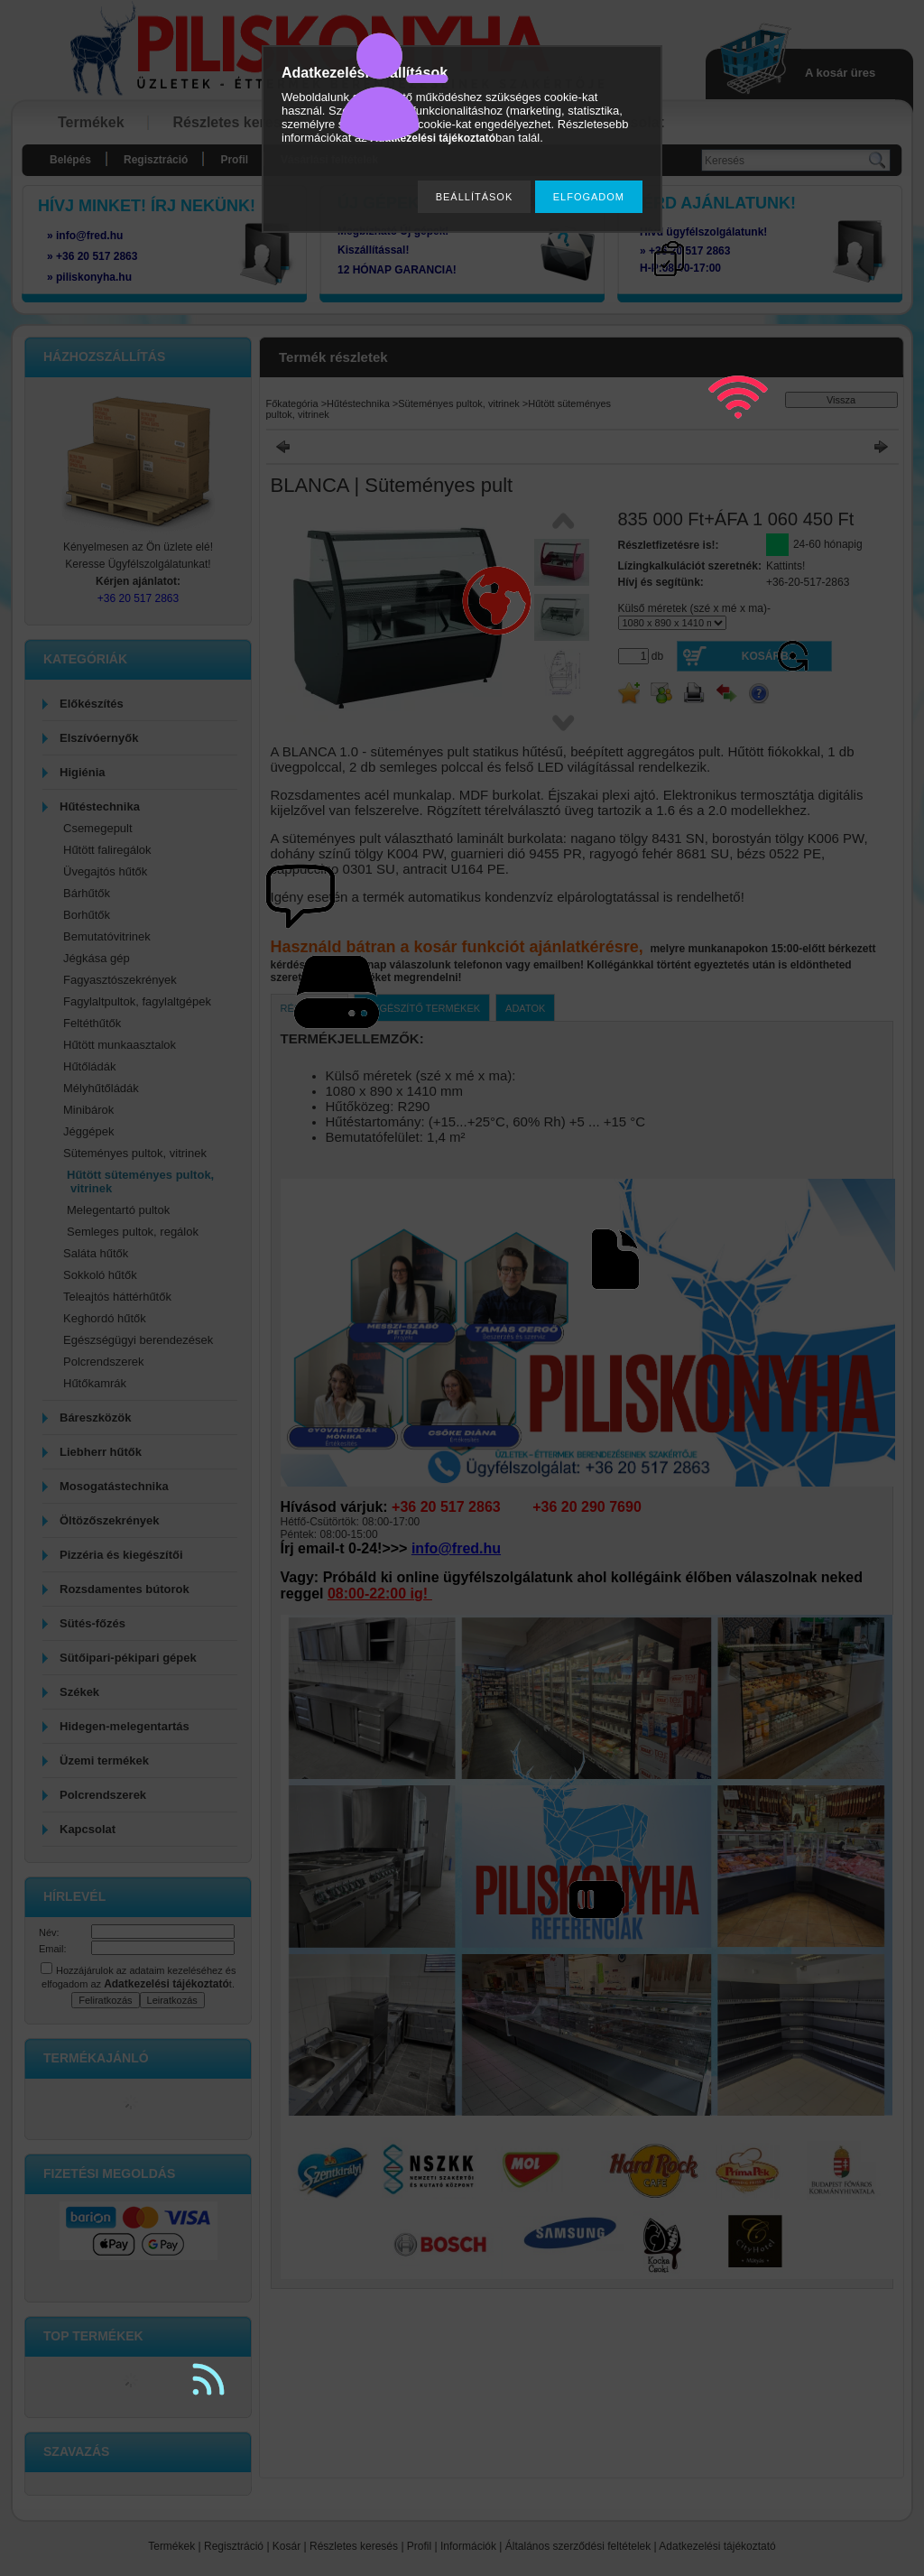 The height and width of the screenshot is (2576, 924). Describe the element at coordinates (337, 992) in the screenshot. I see `access server settings` at that location.